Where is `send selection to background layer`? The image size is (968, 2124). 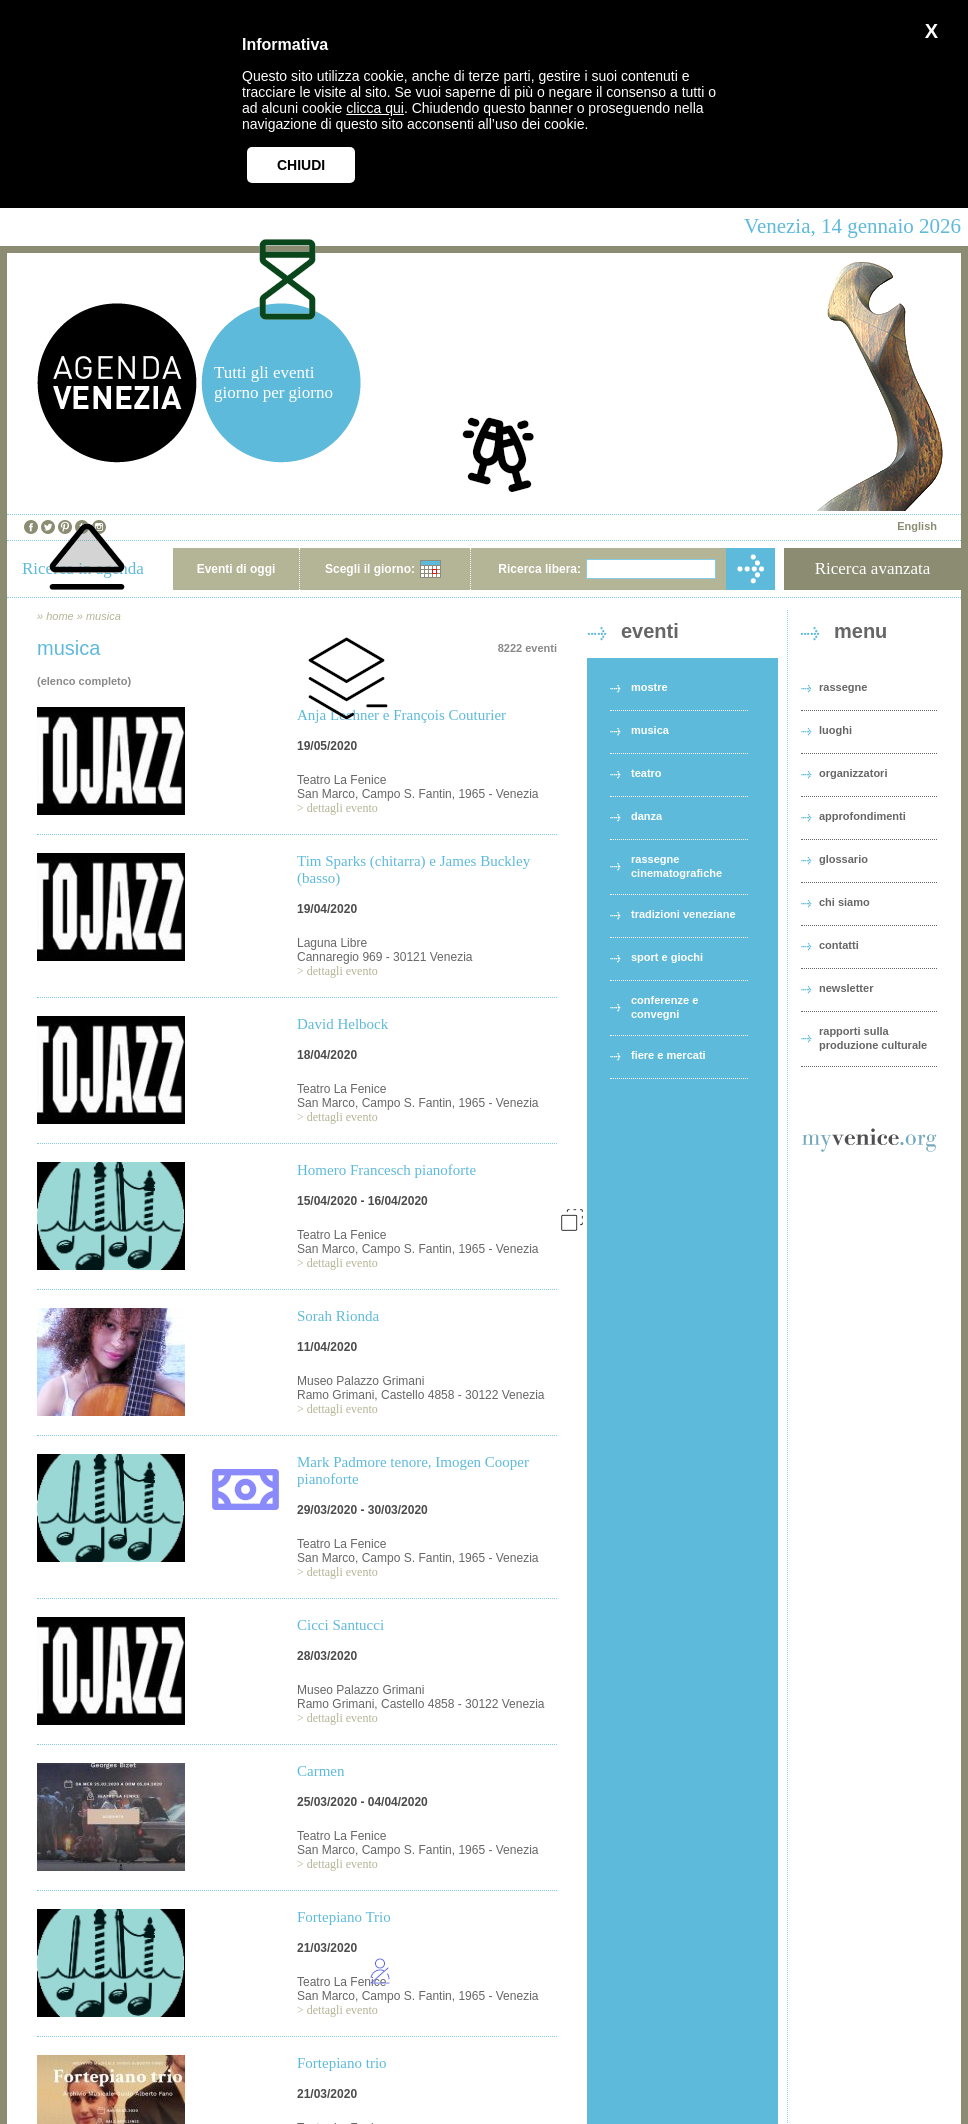
send selection to background layer is located at coordinates (572, 1220).